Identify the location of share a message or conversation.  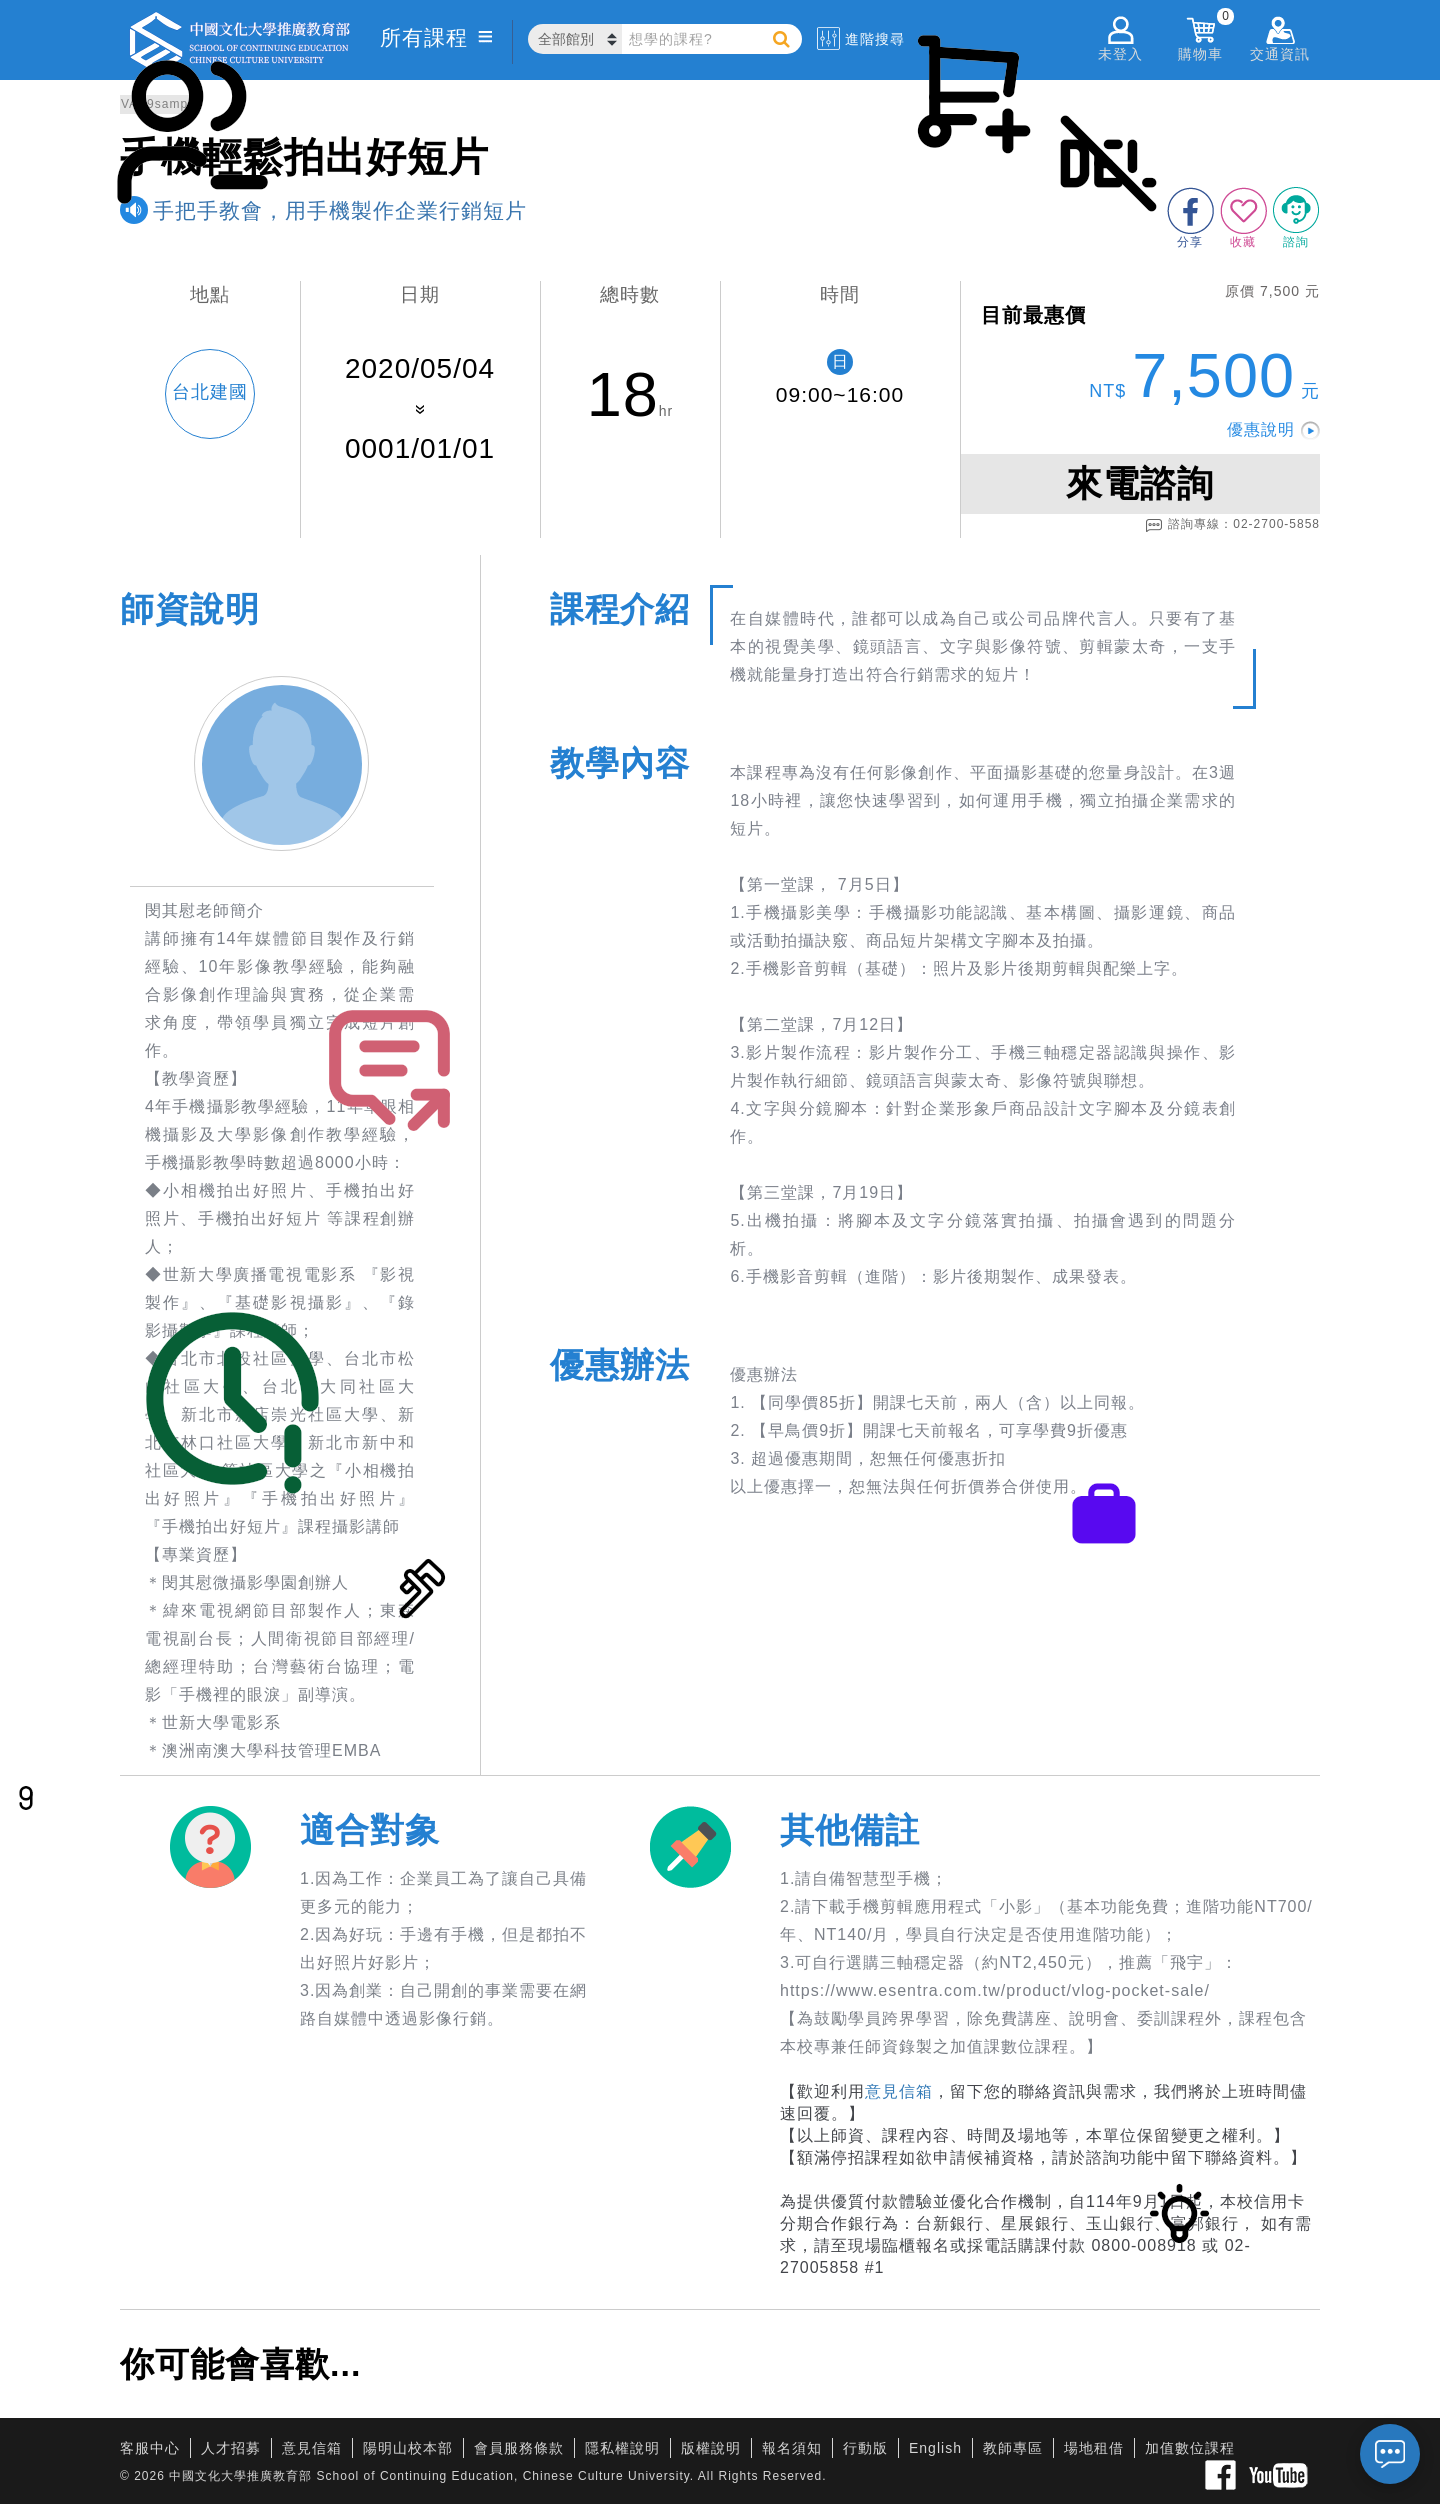
(389, 1064).